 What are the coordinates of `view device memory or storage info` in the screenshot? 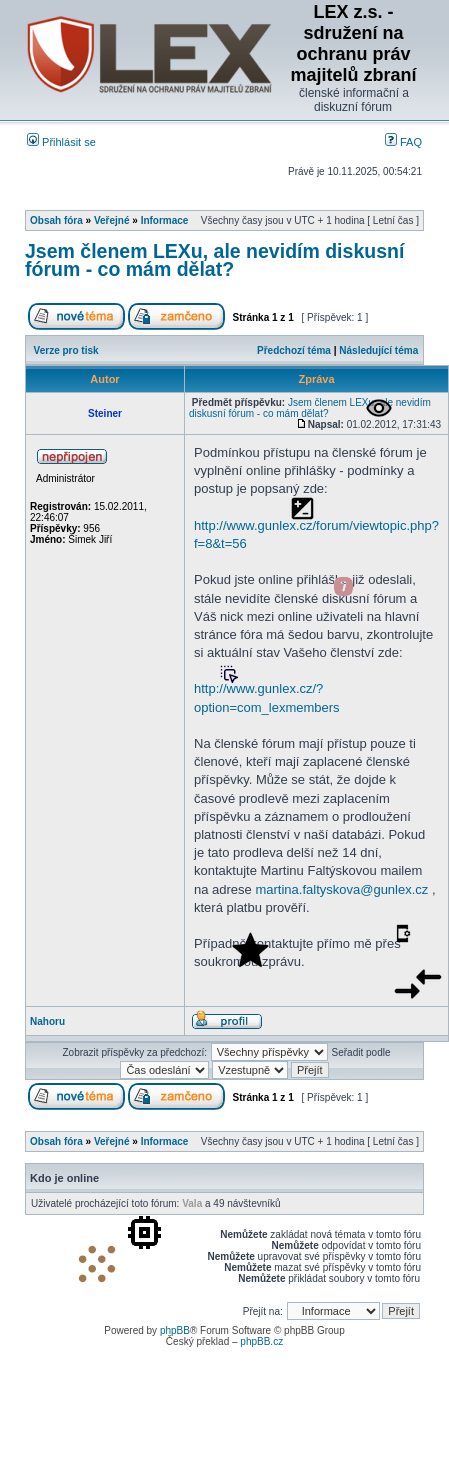 It's located at (144, 1232).